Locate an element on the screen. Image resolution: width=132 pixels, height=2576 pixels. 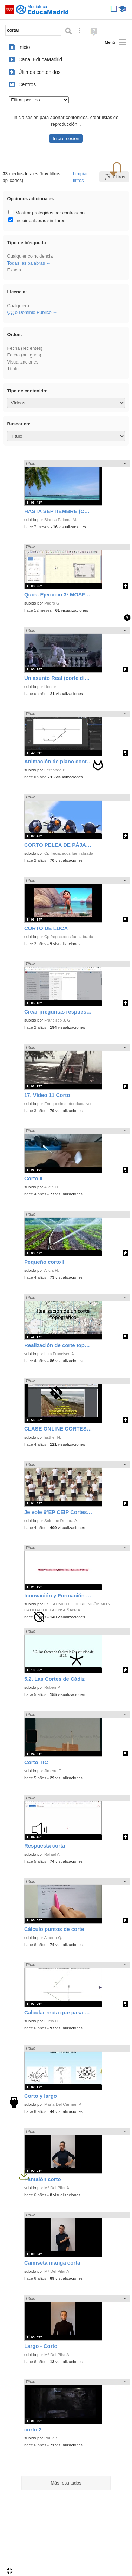
exit fullscreen mode is located at coordinates (9, 2571).